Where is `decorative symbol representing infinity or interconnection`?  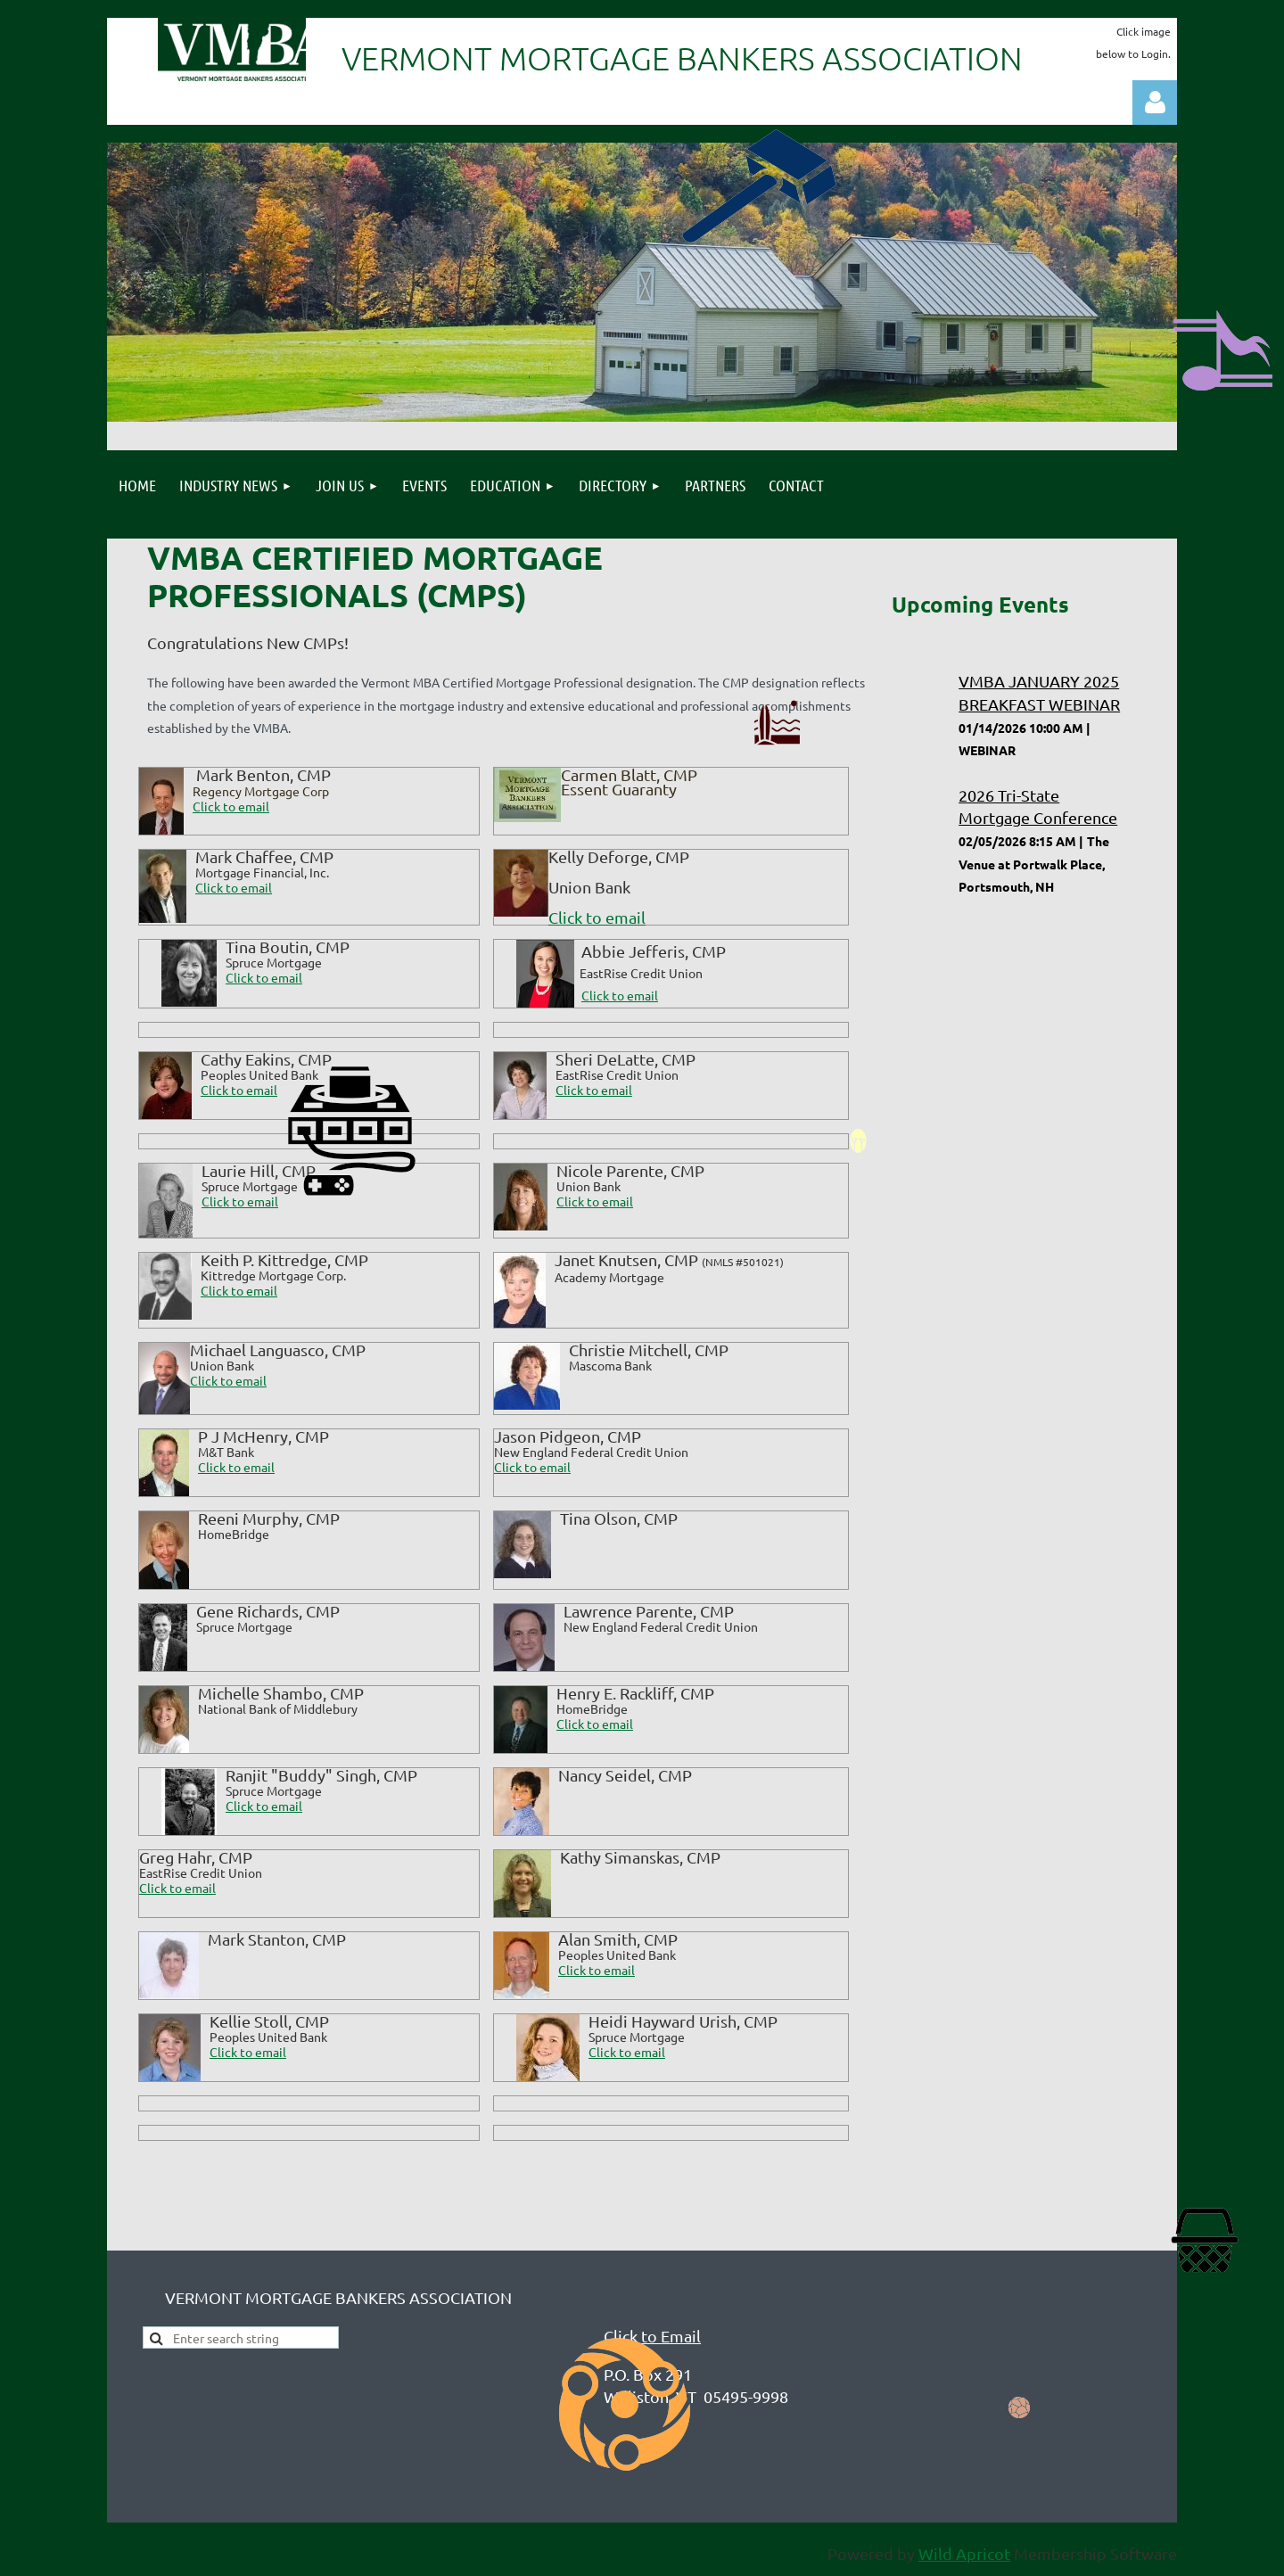 decorative symbol representing infinity or interconnection is located at coordinates (623, 2404).